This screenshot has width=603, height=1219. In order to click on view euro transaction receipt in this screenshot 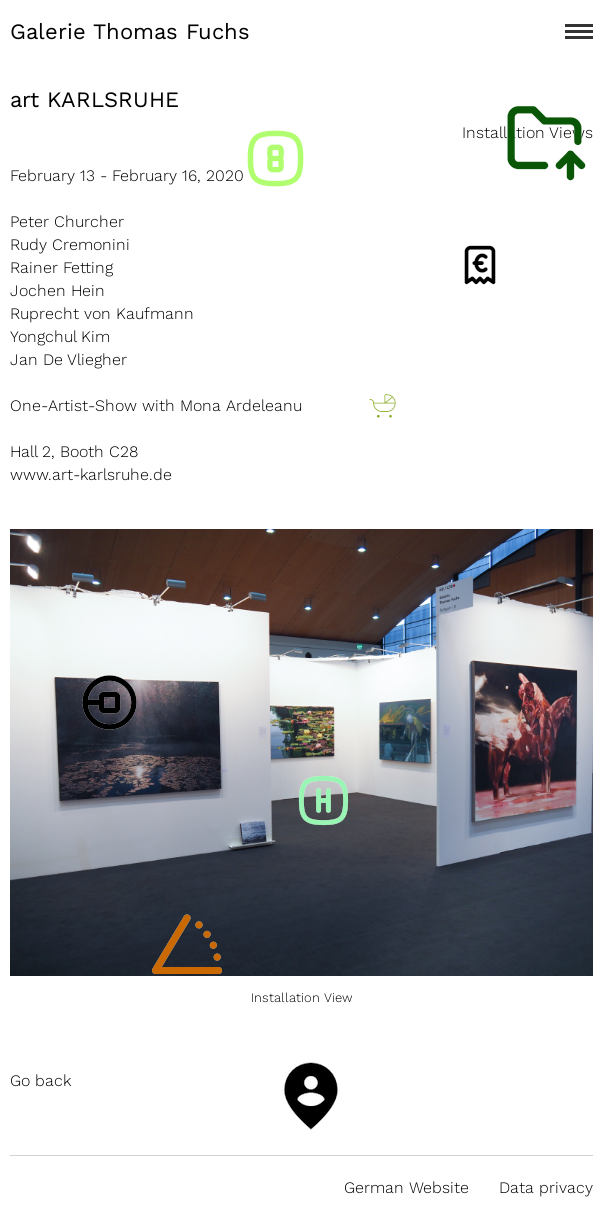, I will do `click(480, 265)`.